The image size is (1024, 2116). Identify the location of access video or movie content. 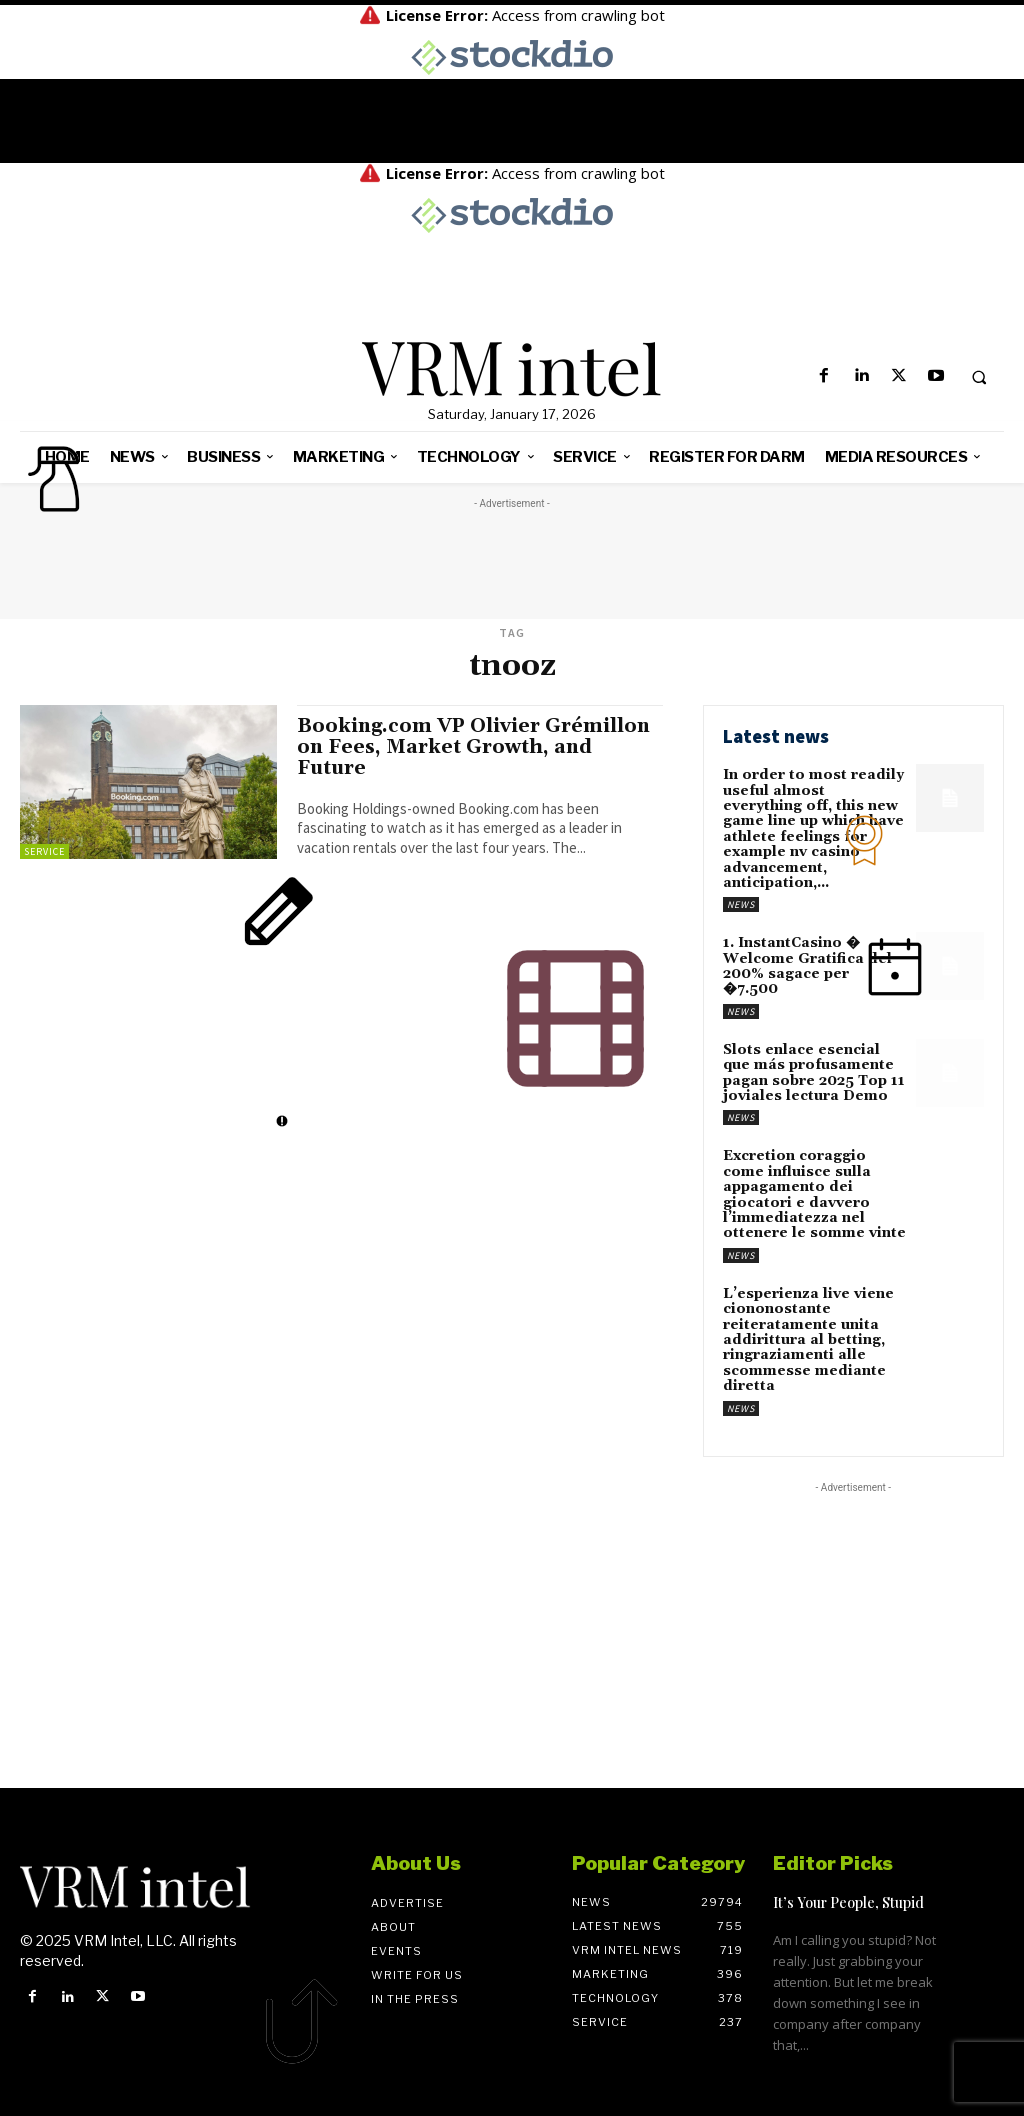
(575, 1018).